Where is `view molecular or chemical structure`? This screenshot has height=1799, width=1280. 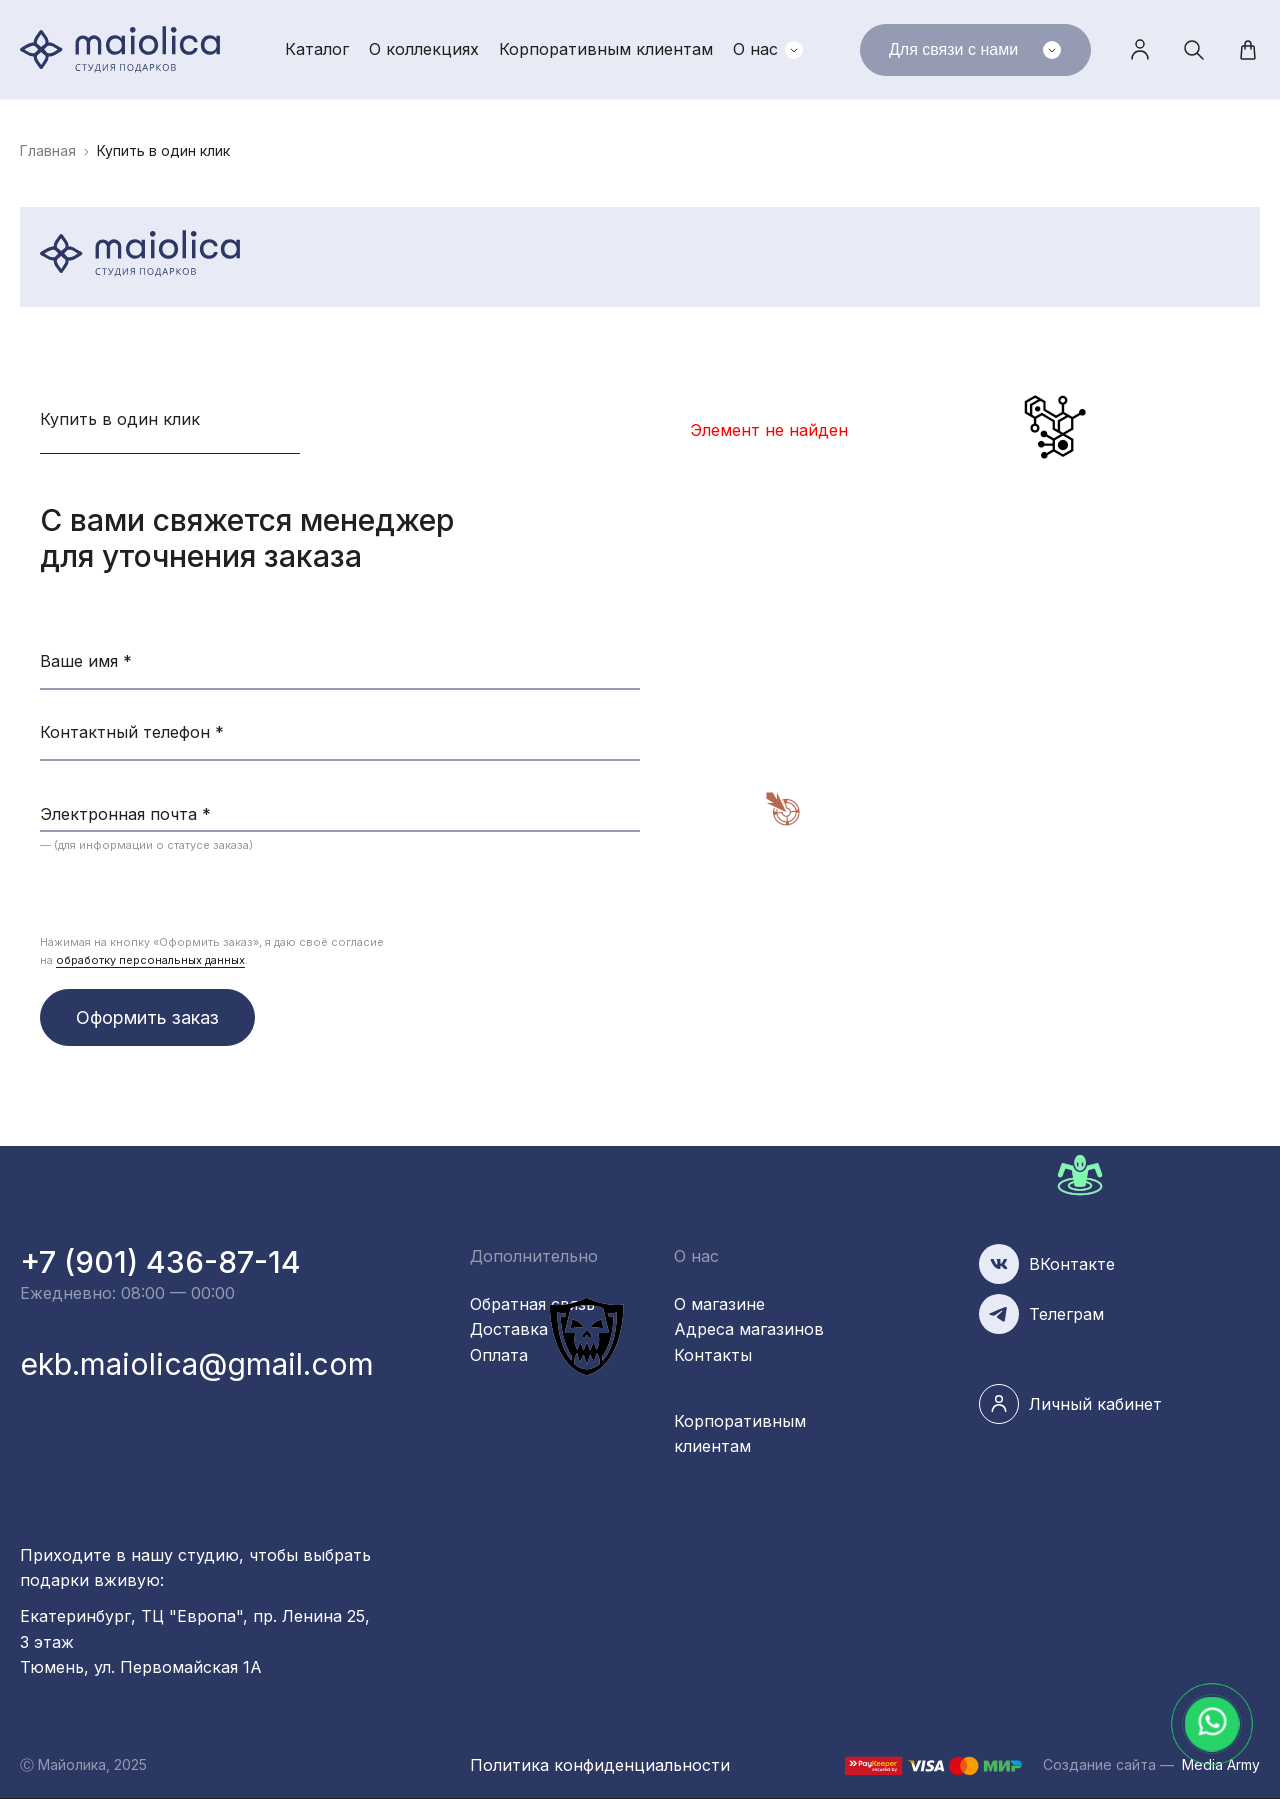
view molecular or chemical structure is located at coordinates (1055, 427).